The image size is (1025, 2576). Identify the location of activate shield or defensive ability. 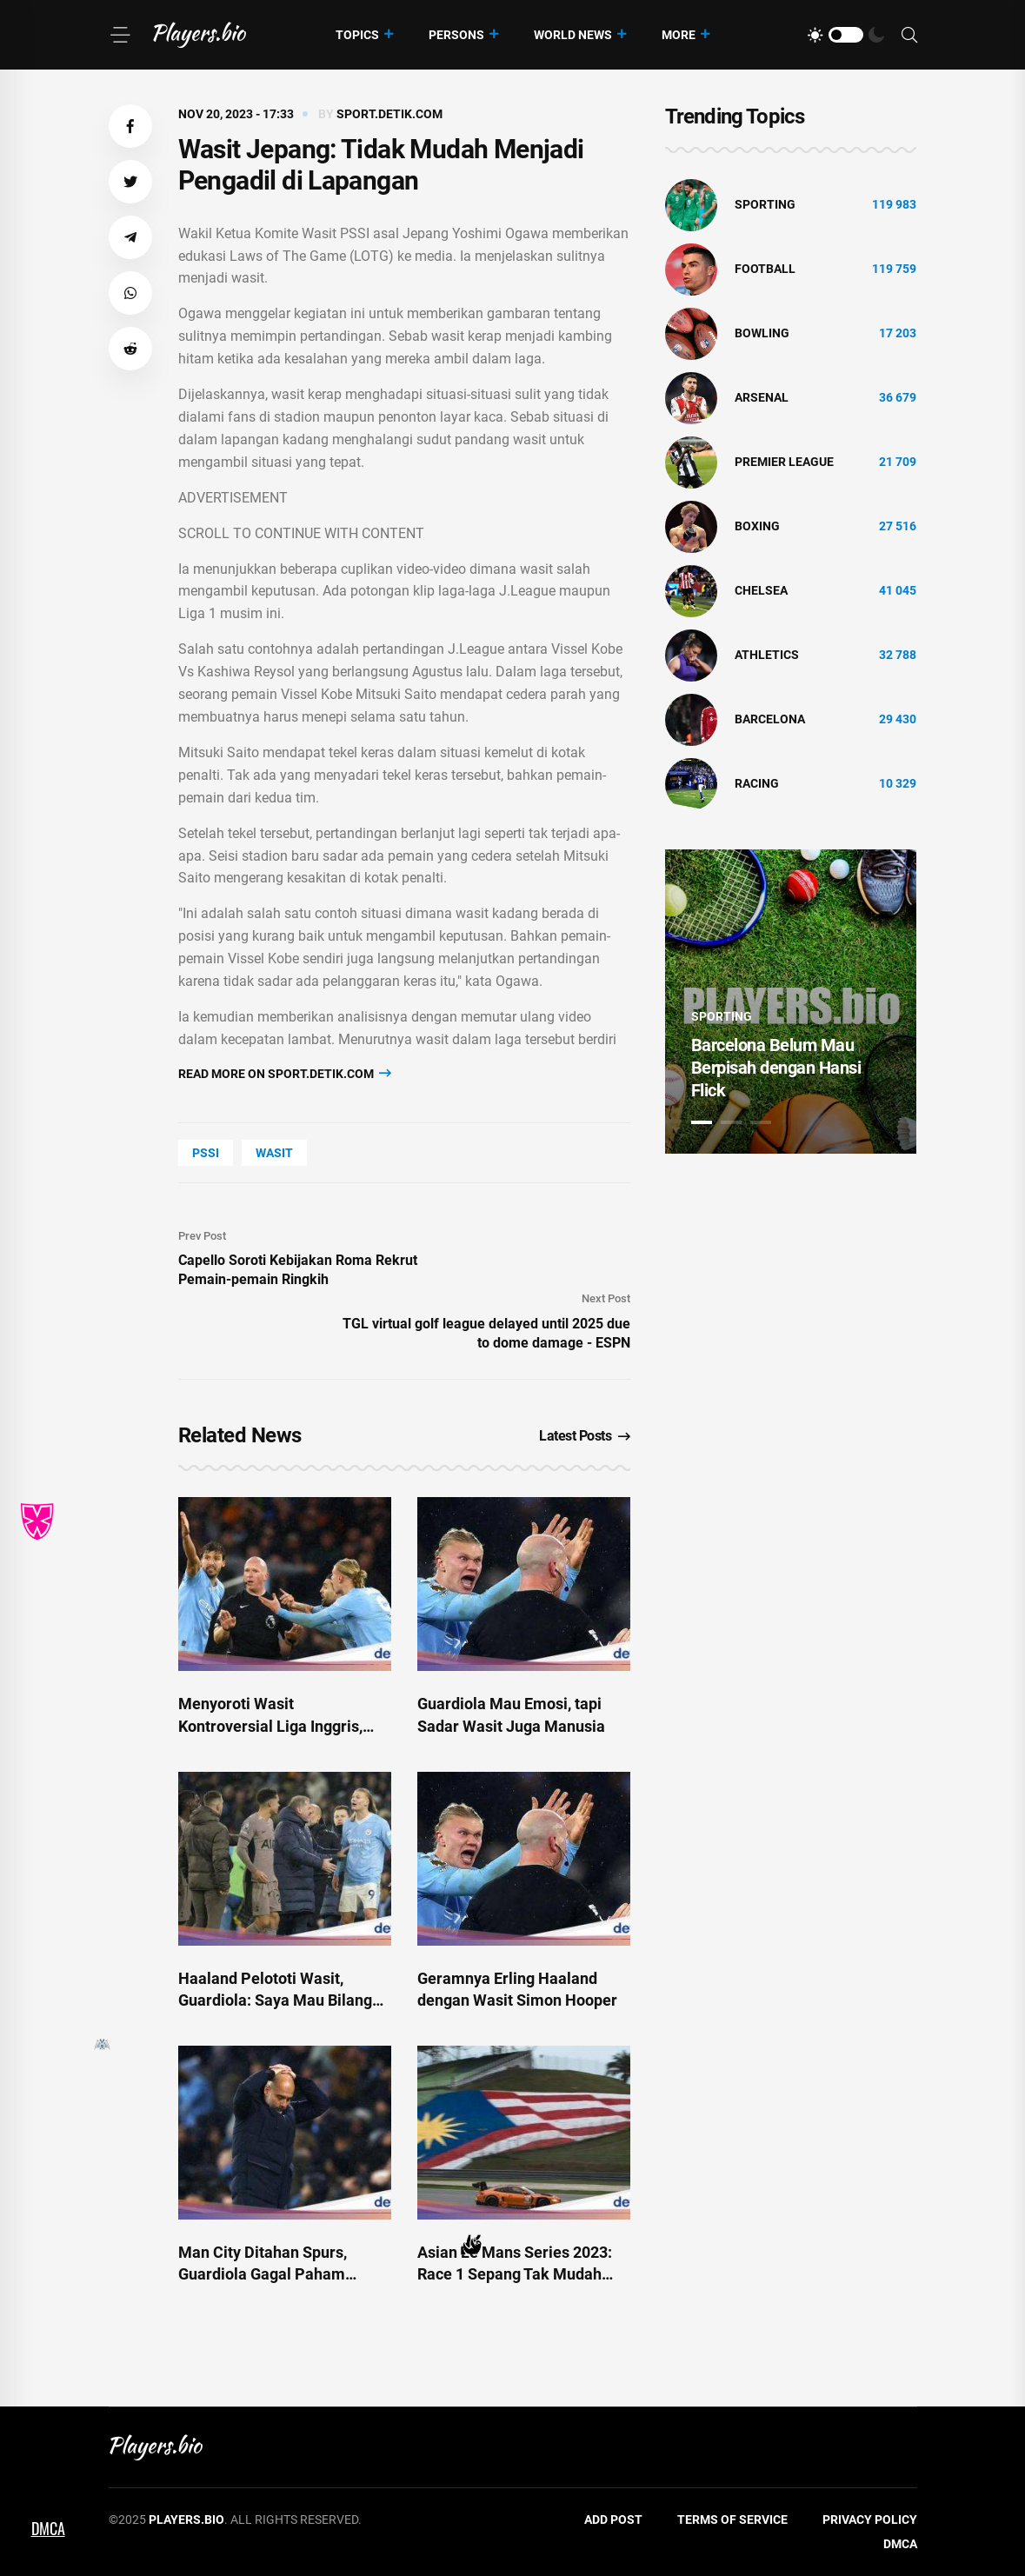
(37, 1521).